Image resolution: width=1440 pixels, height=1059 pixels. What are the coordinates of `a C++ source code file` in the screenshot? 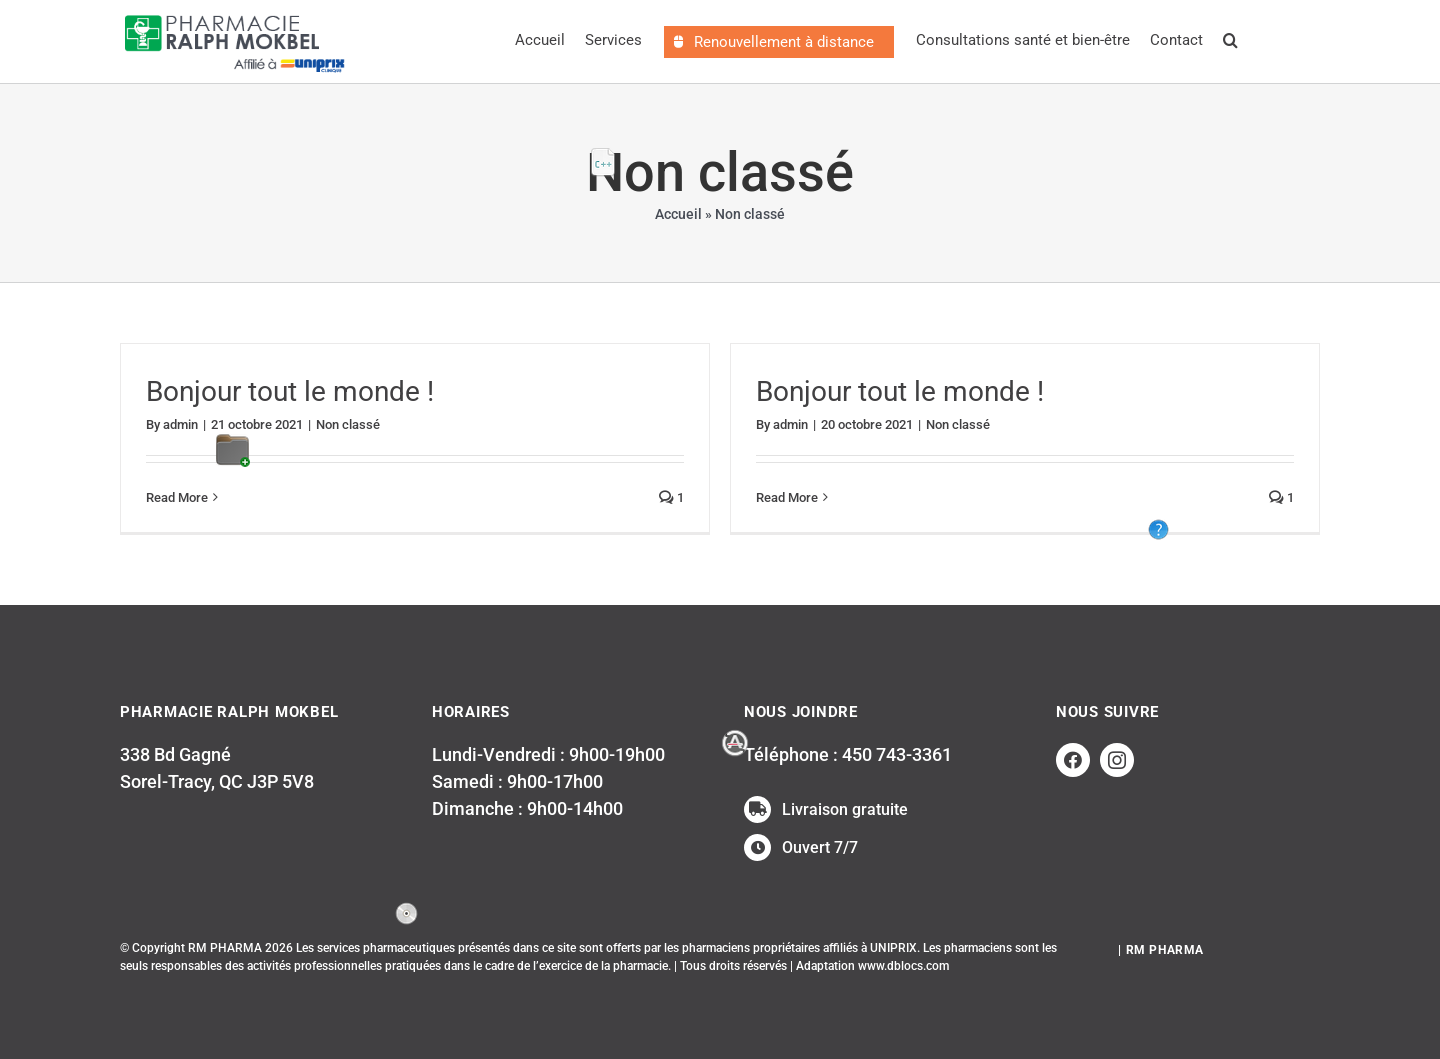 It's located at (603, 162).